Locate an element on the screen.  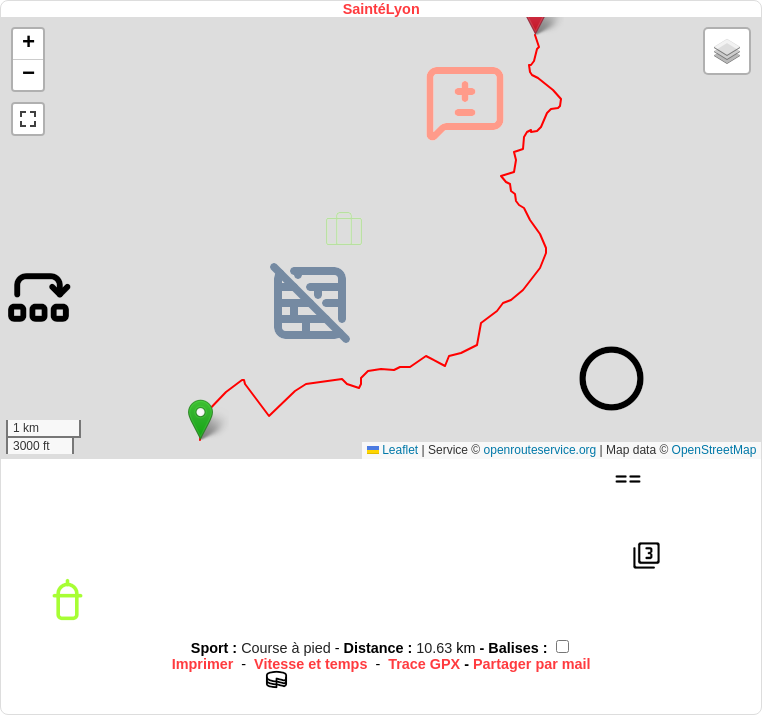
indicates dry clean only care instruction is located at coordinates (611, 378).